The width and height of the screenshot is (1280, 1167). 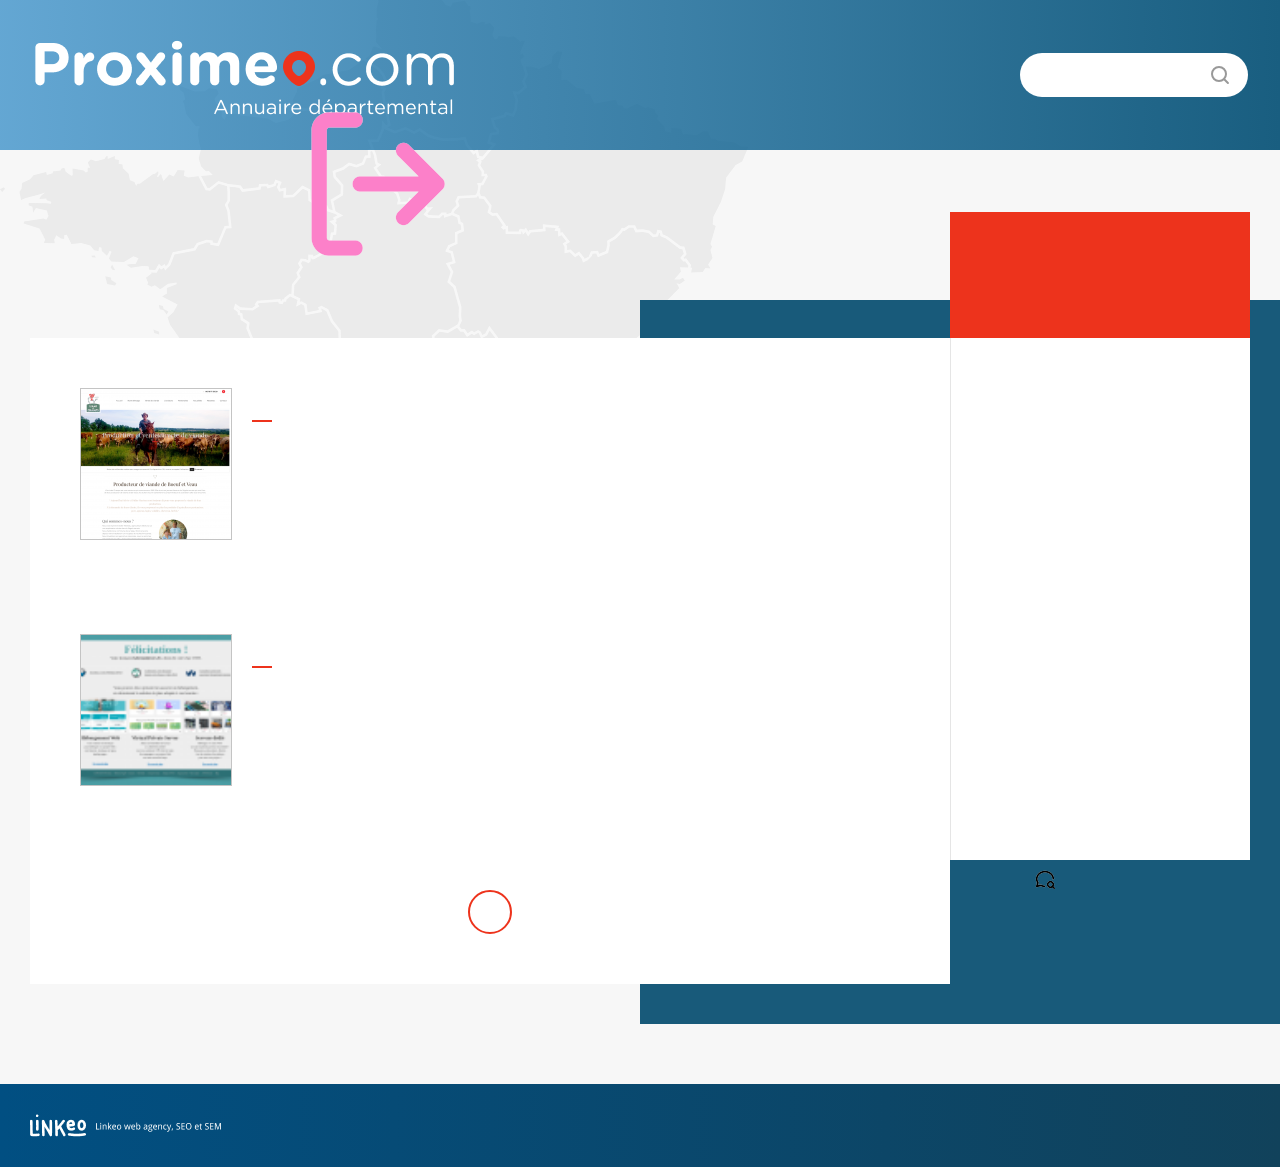 I want to click on search through your messages, so click(x=1045, y=879).